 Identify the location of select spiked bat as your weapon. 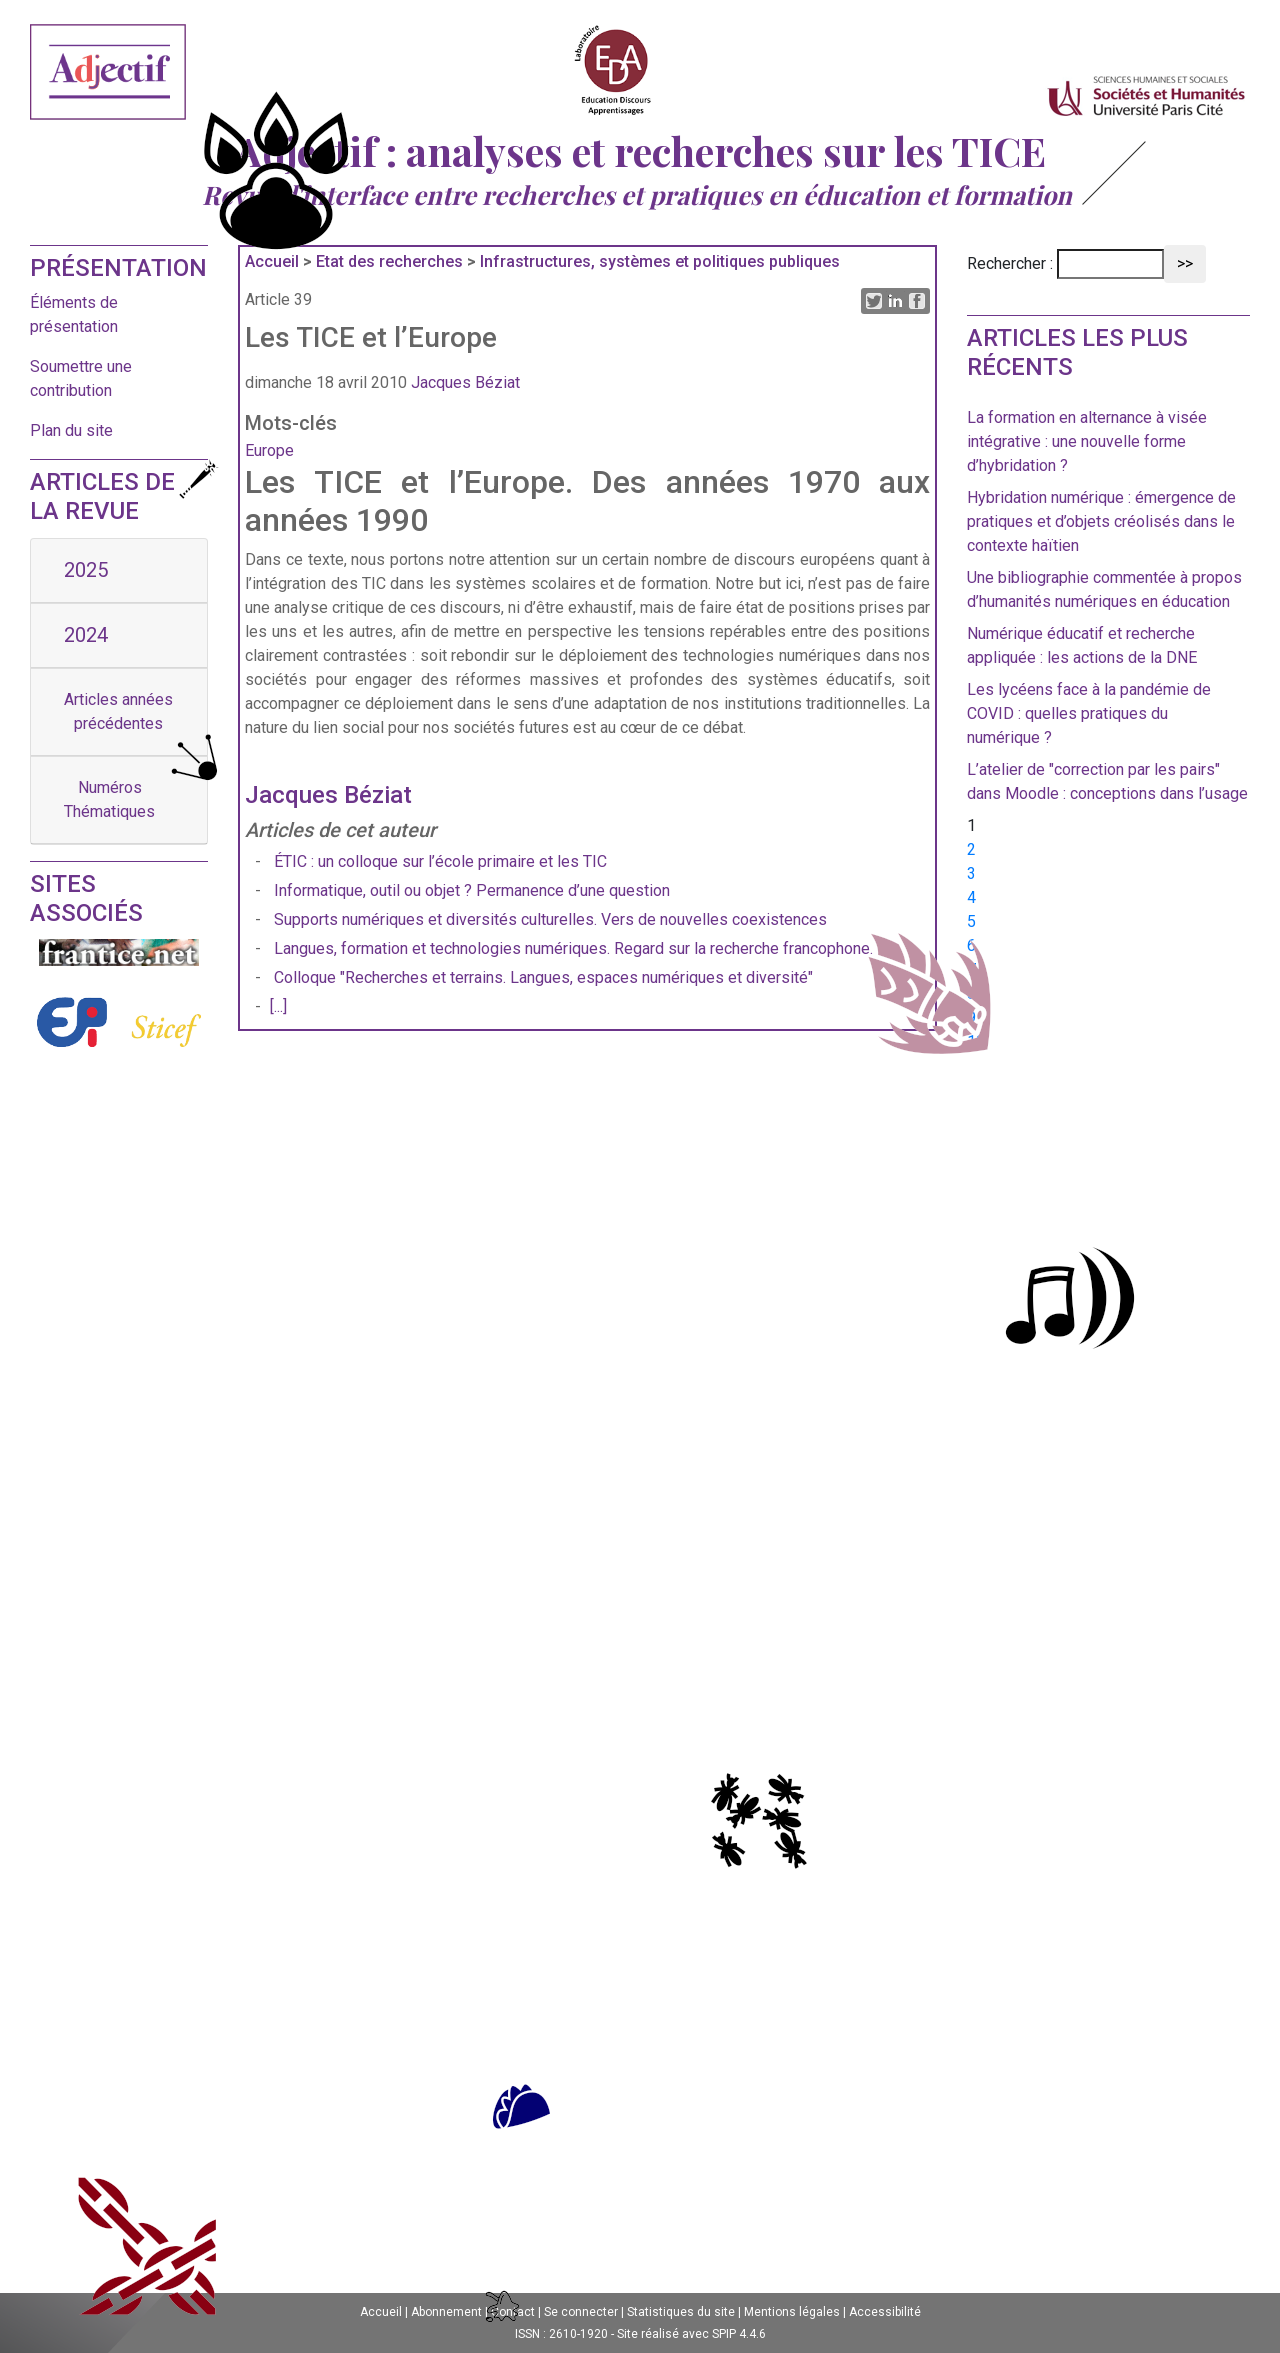
(199, 479).